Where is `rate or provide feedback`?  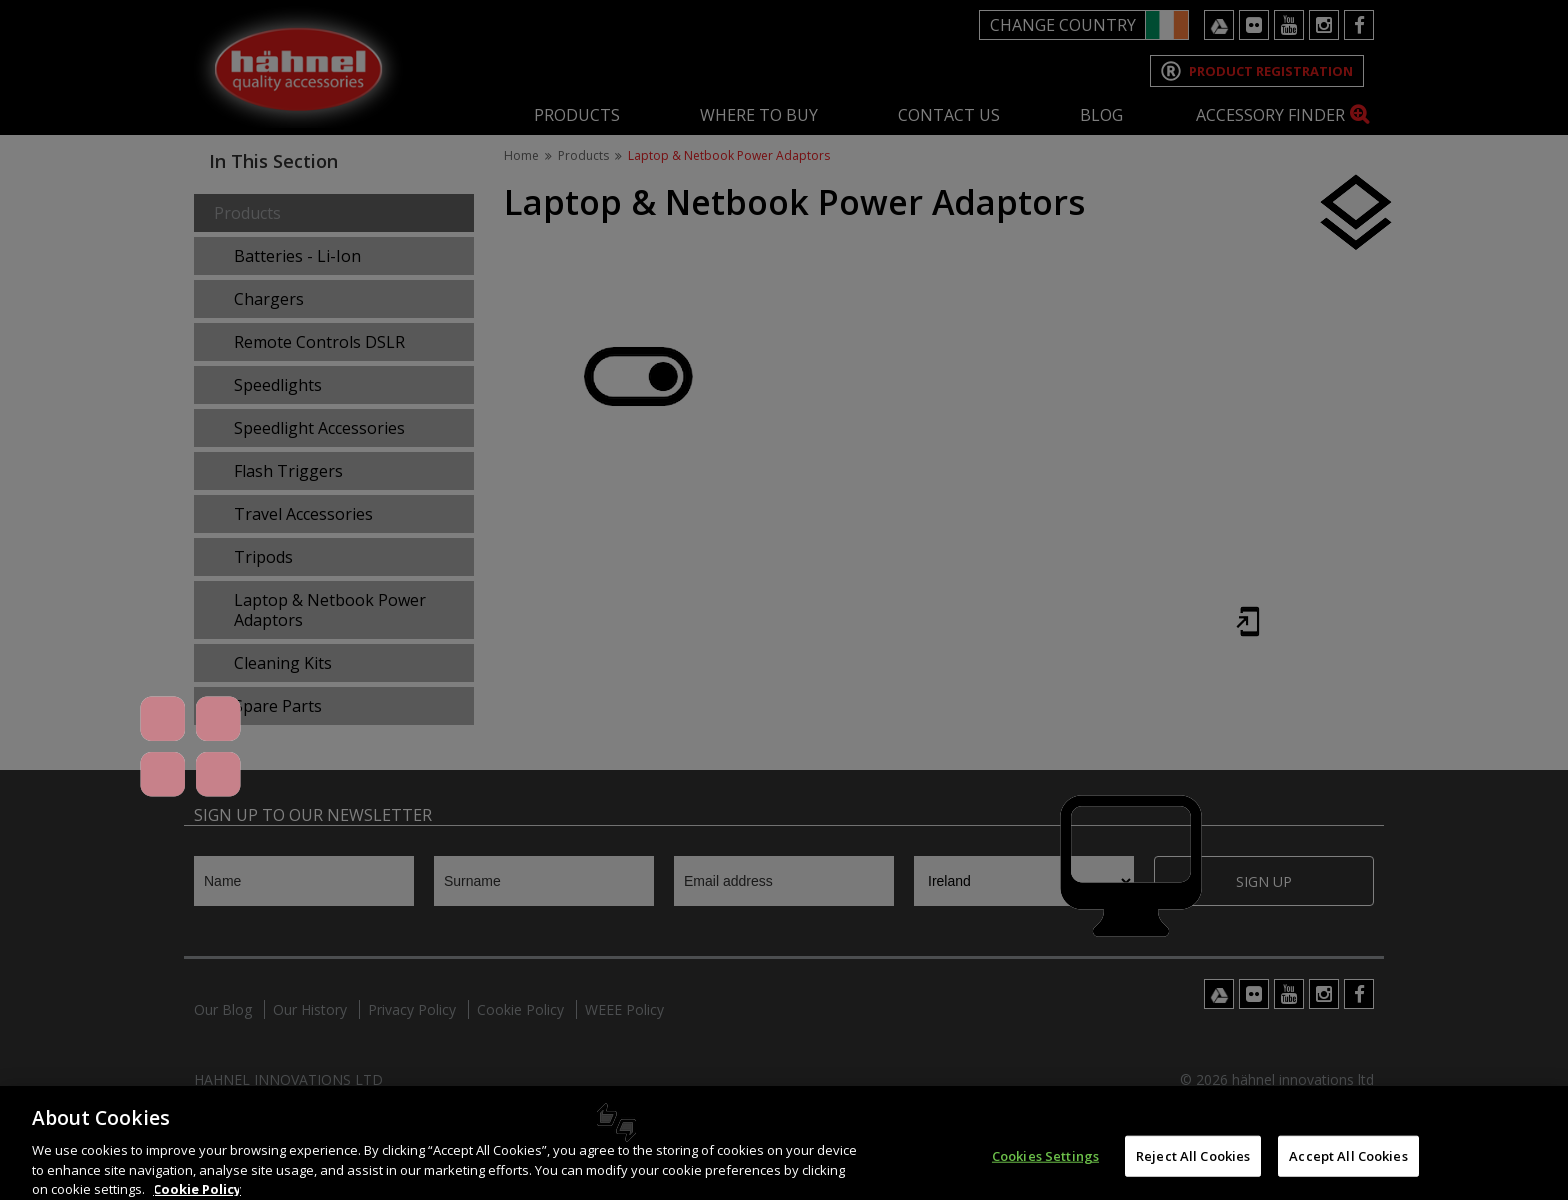
rate or provide feedback is located at coordinates (616, 1122).